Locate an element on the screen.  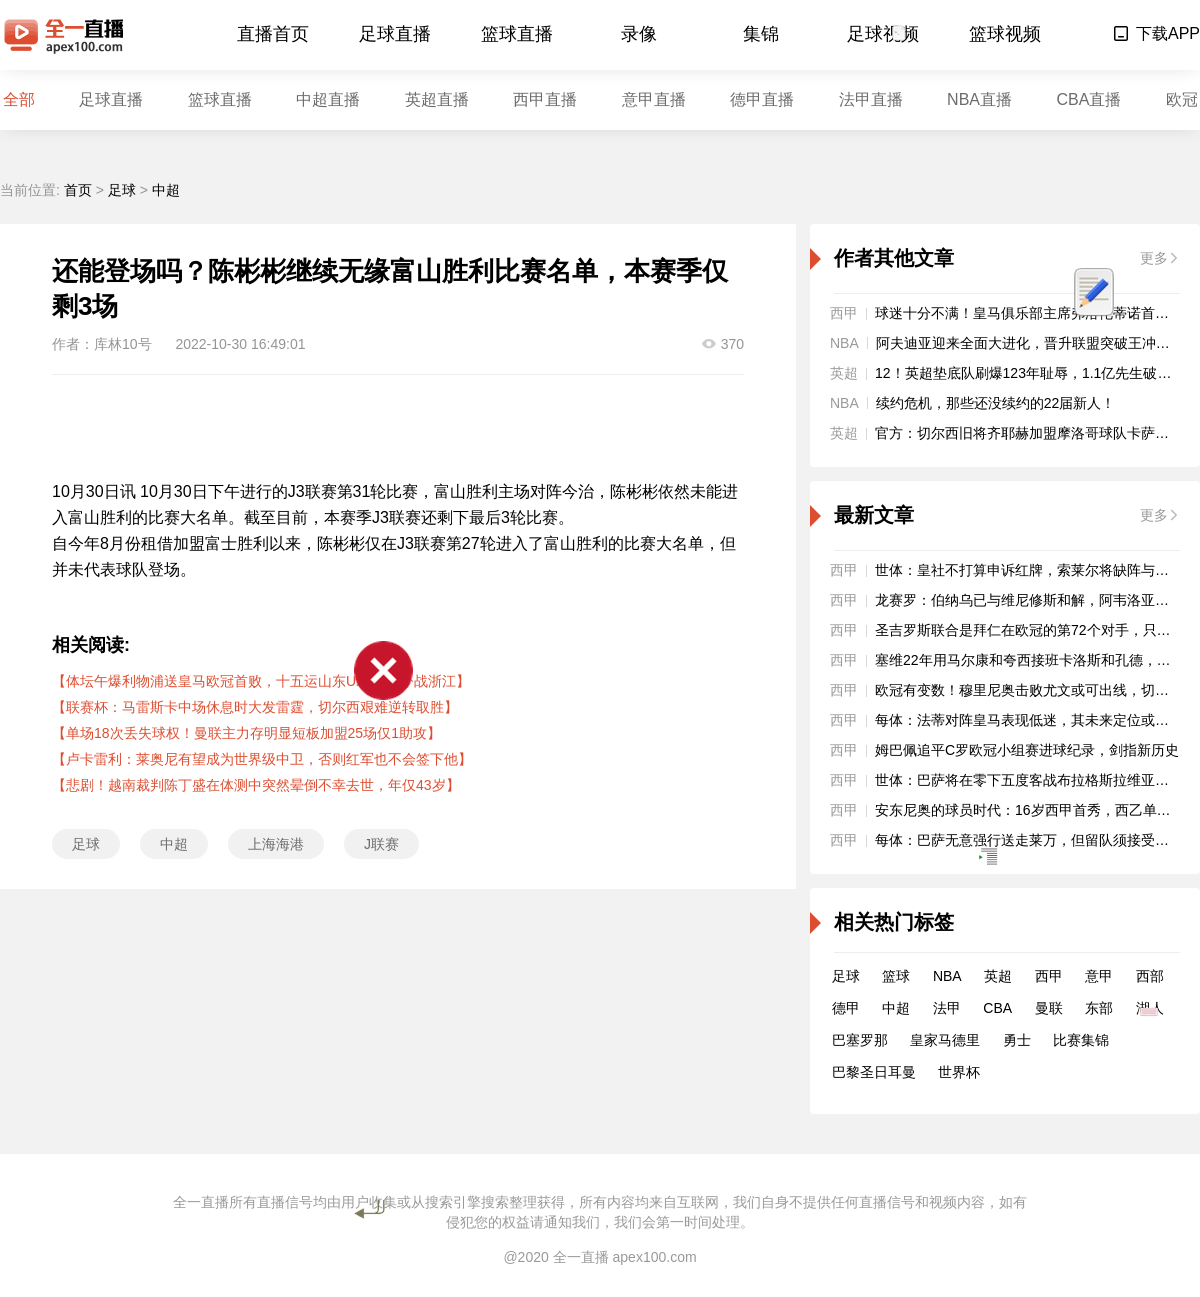
increase text indentation is located at coordinates (988, 856).